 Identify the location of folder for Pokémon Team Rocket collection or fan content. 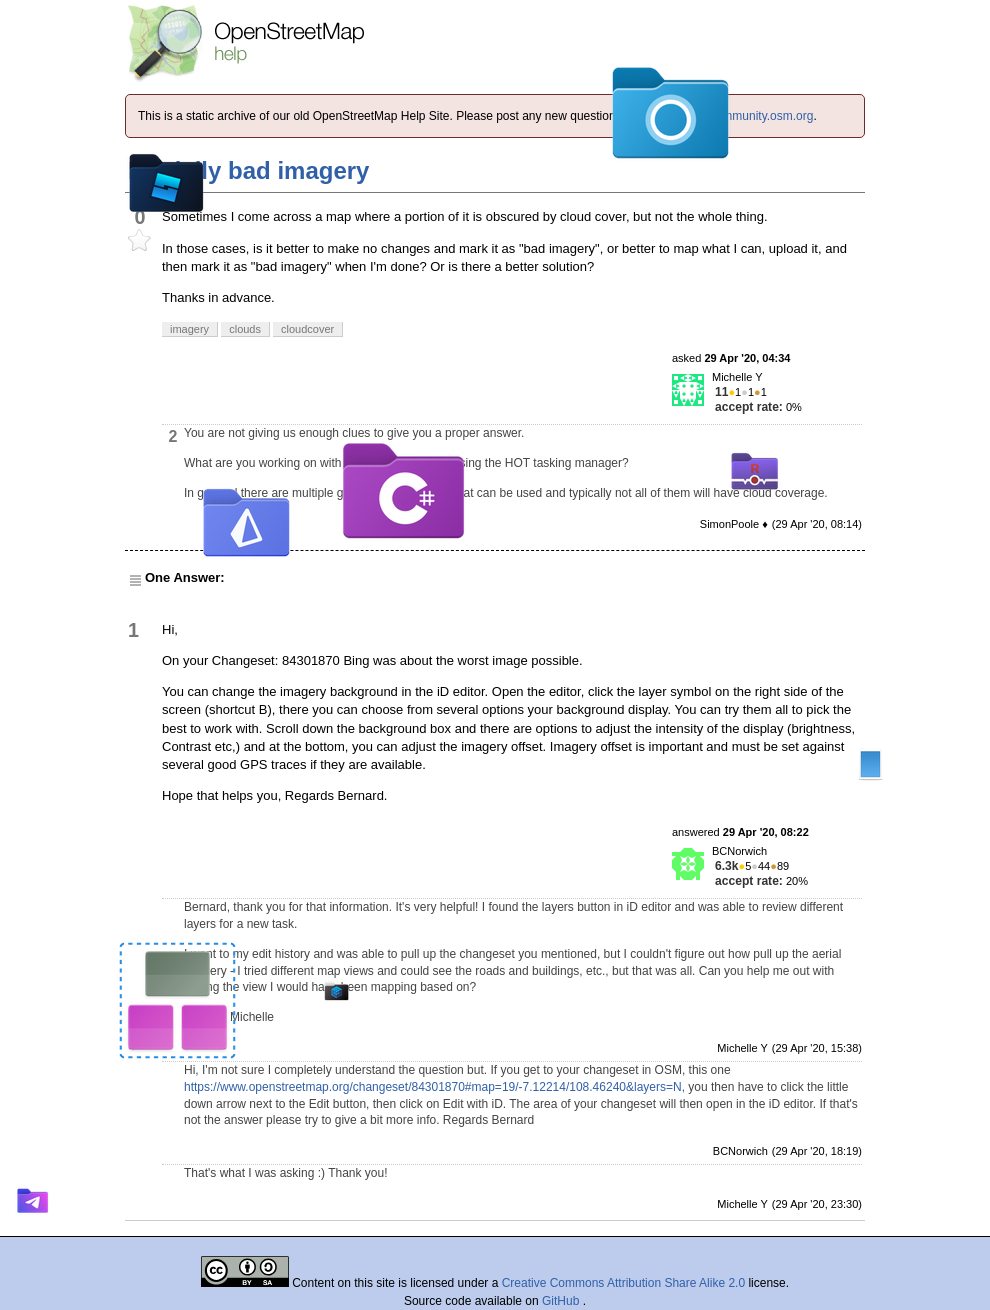
(754, 472).